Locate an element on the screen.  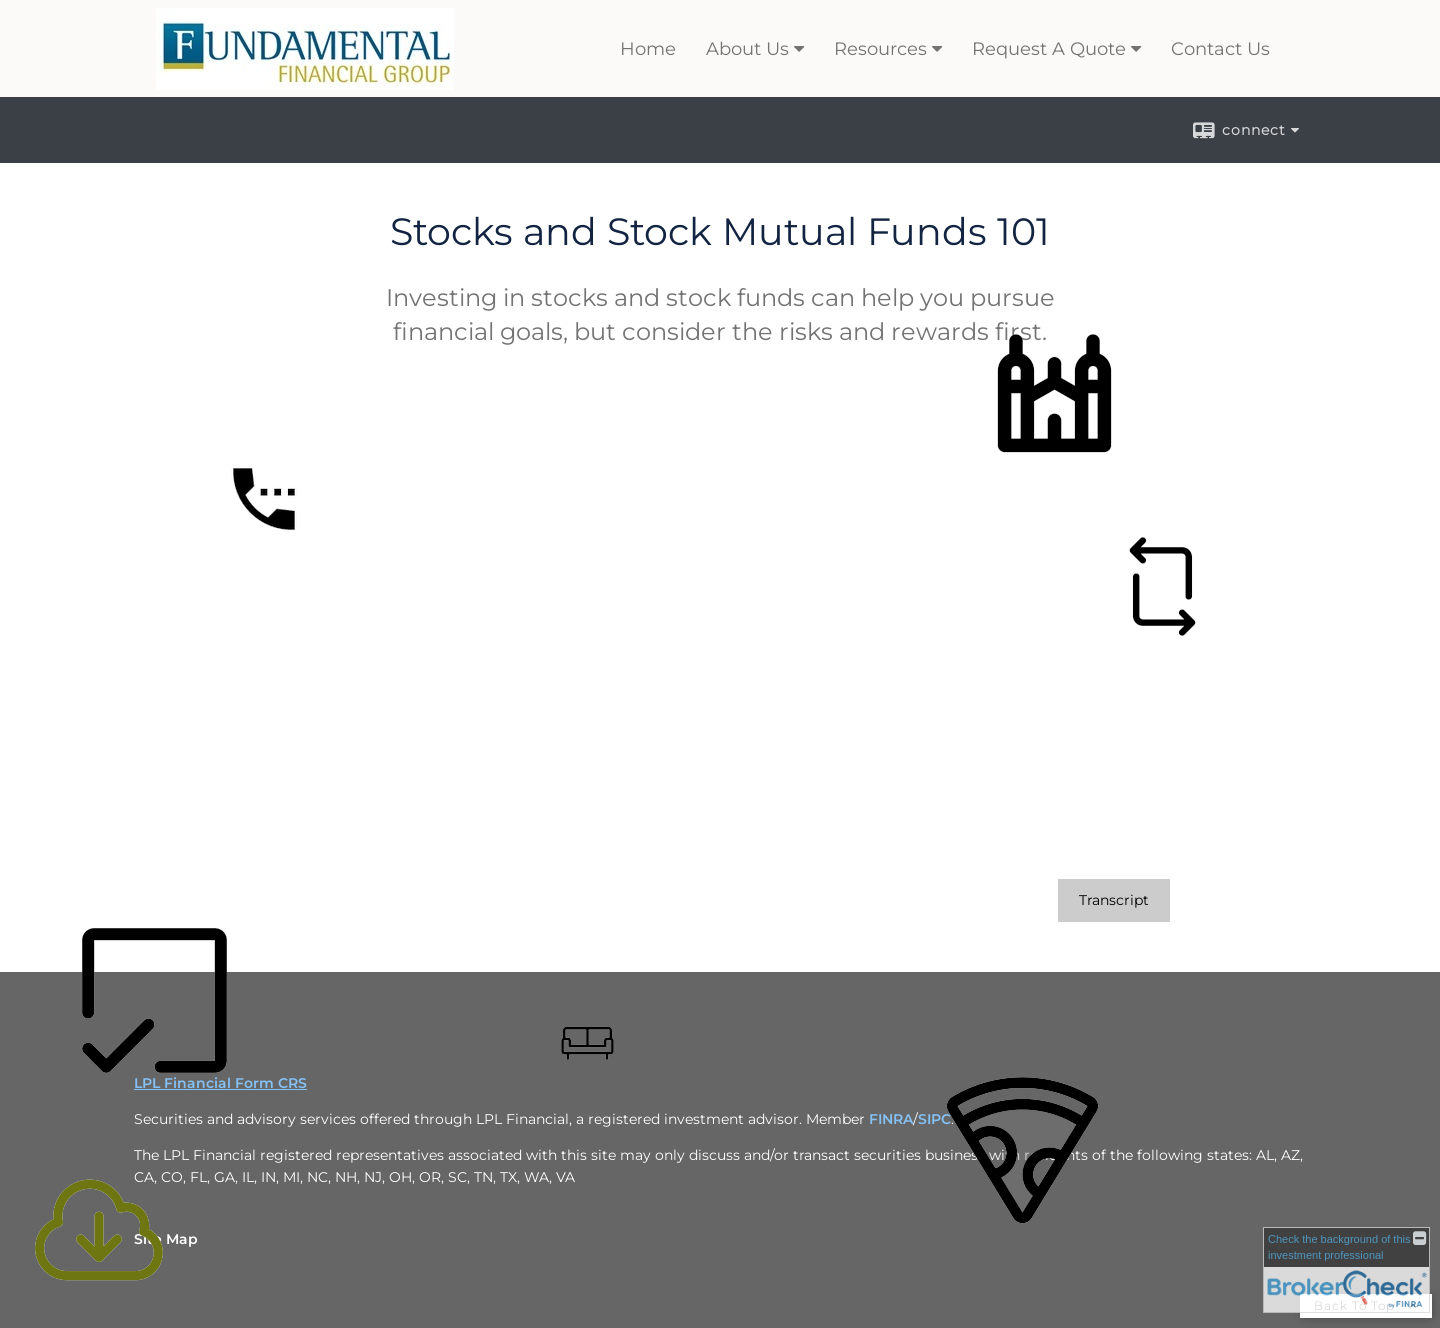
rotate your device orientation is located at coordinates (1162, 586).